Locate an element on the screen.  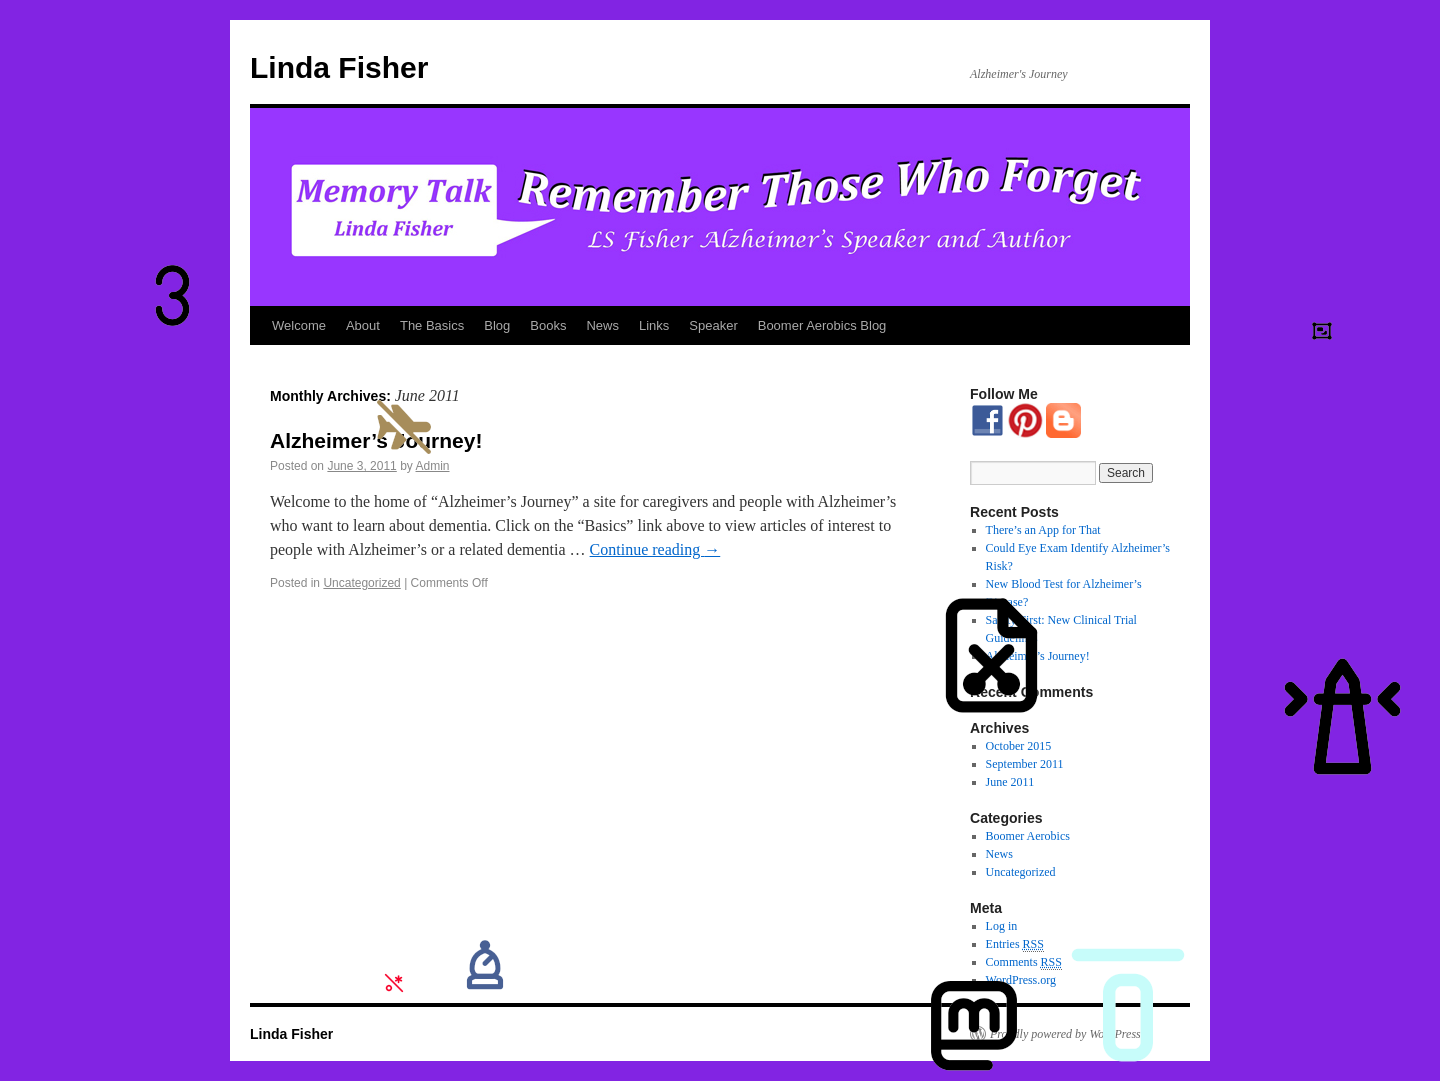
cut or remove a file is located at coordinates (991, 655).